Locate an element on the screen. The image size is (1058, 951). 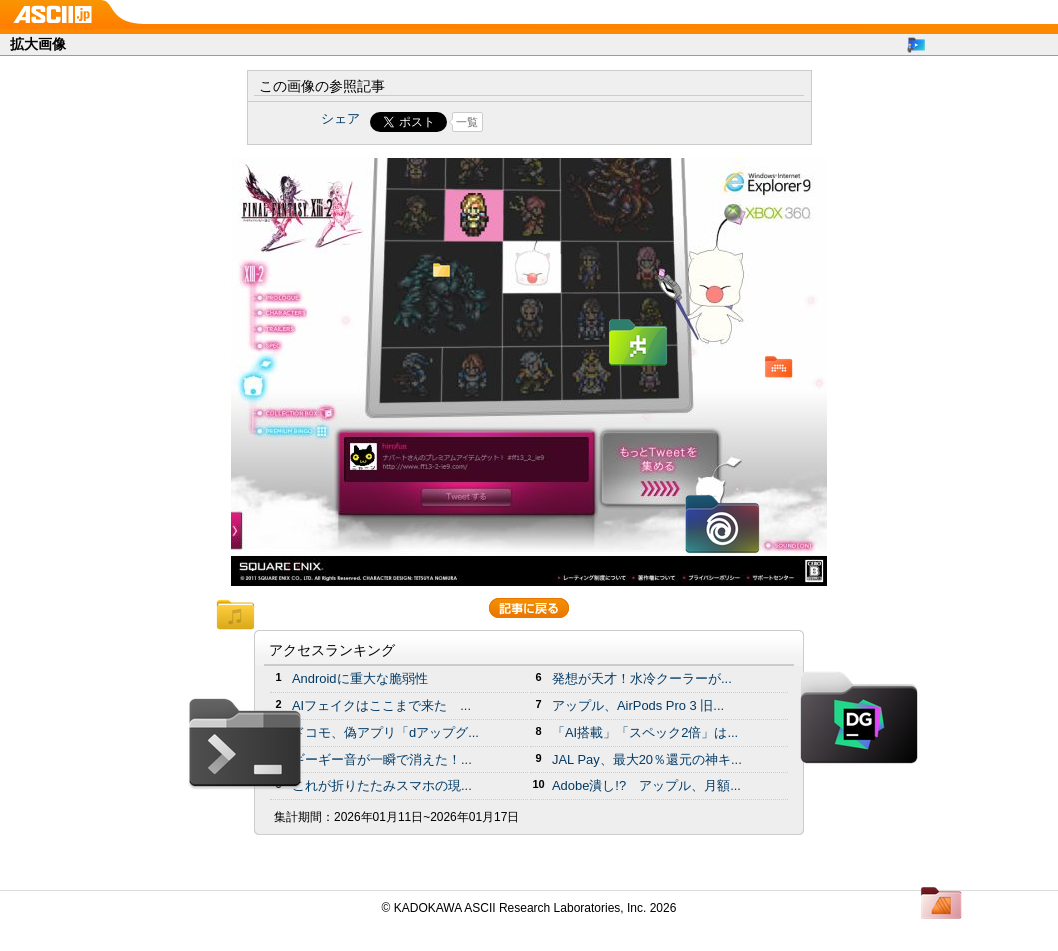
open ubisoft connect game files folder is located at coordinates (722, 526).